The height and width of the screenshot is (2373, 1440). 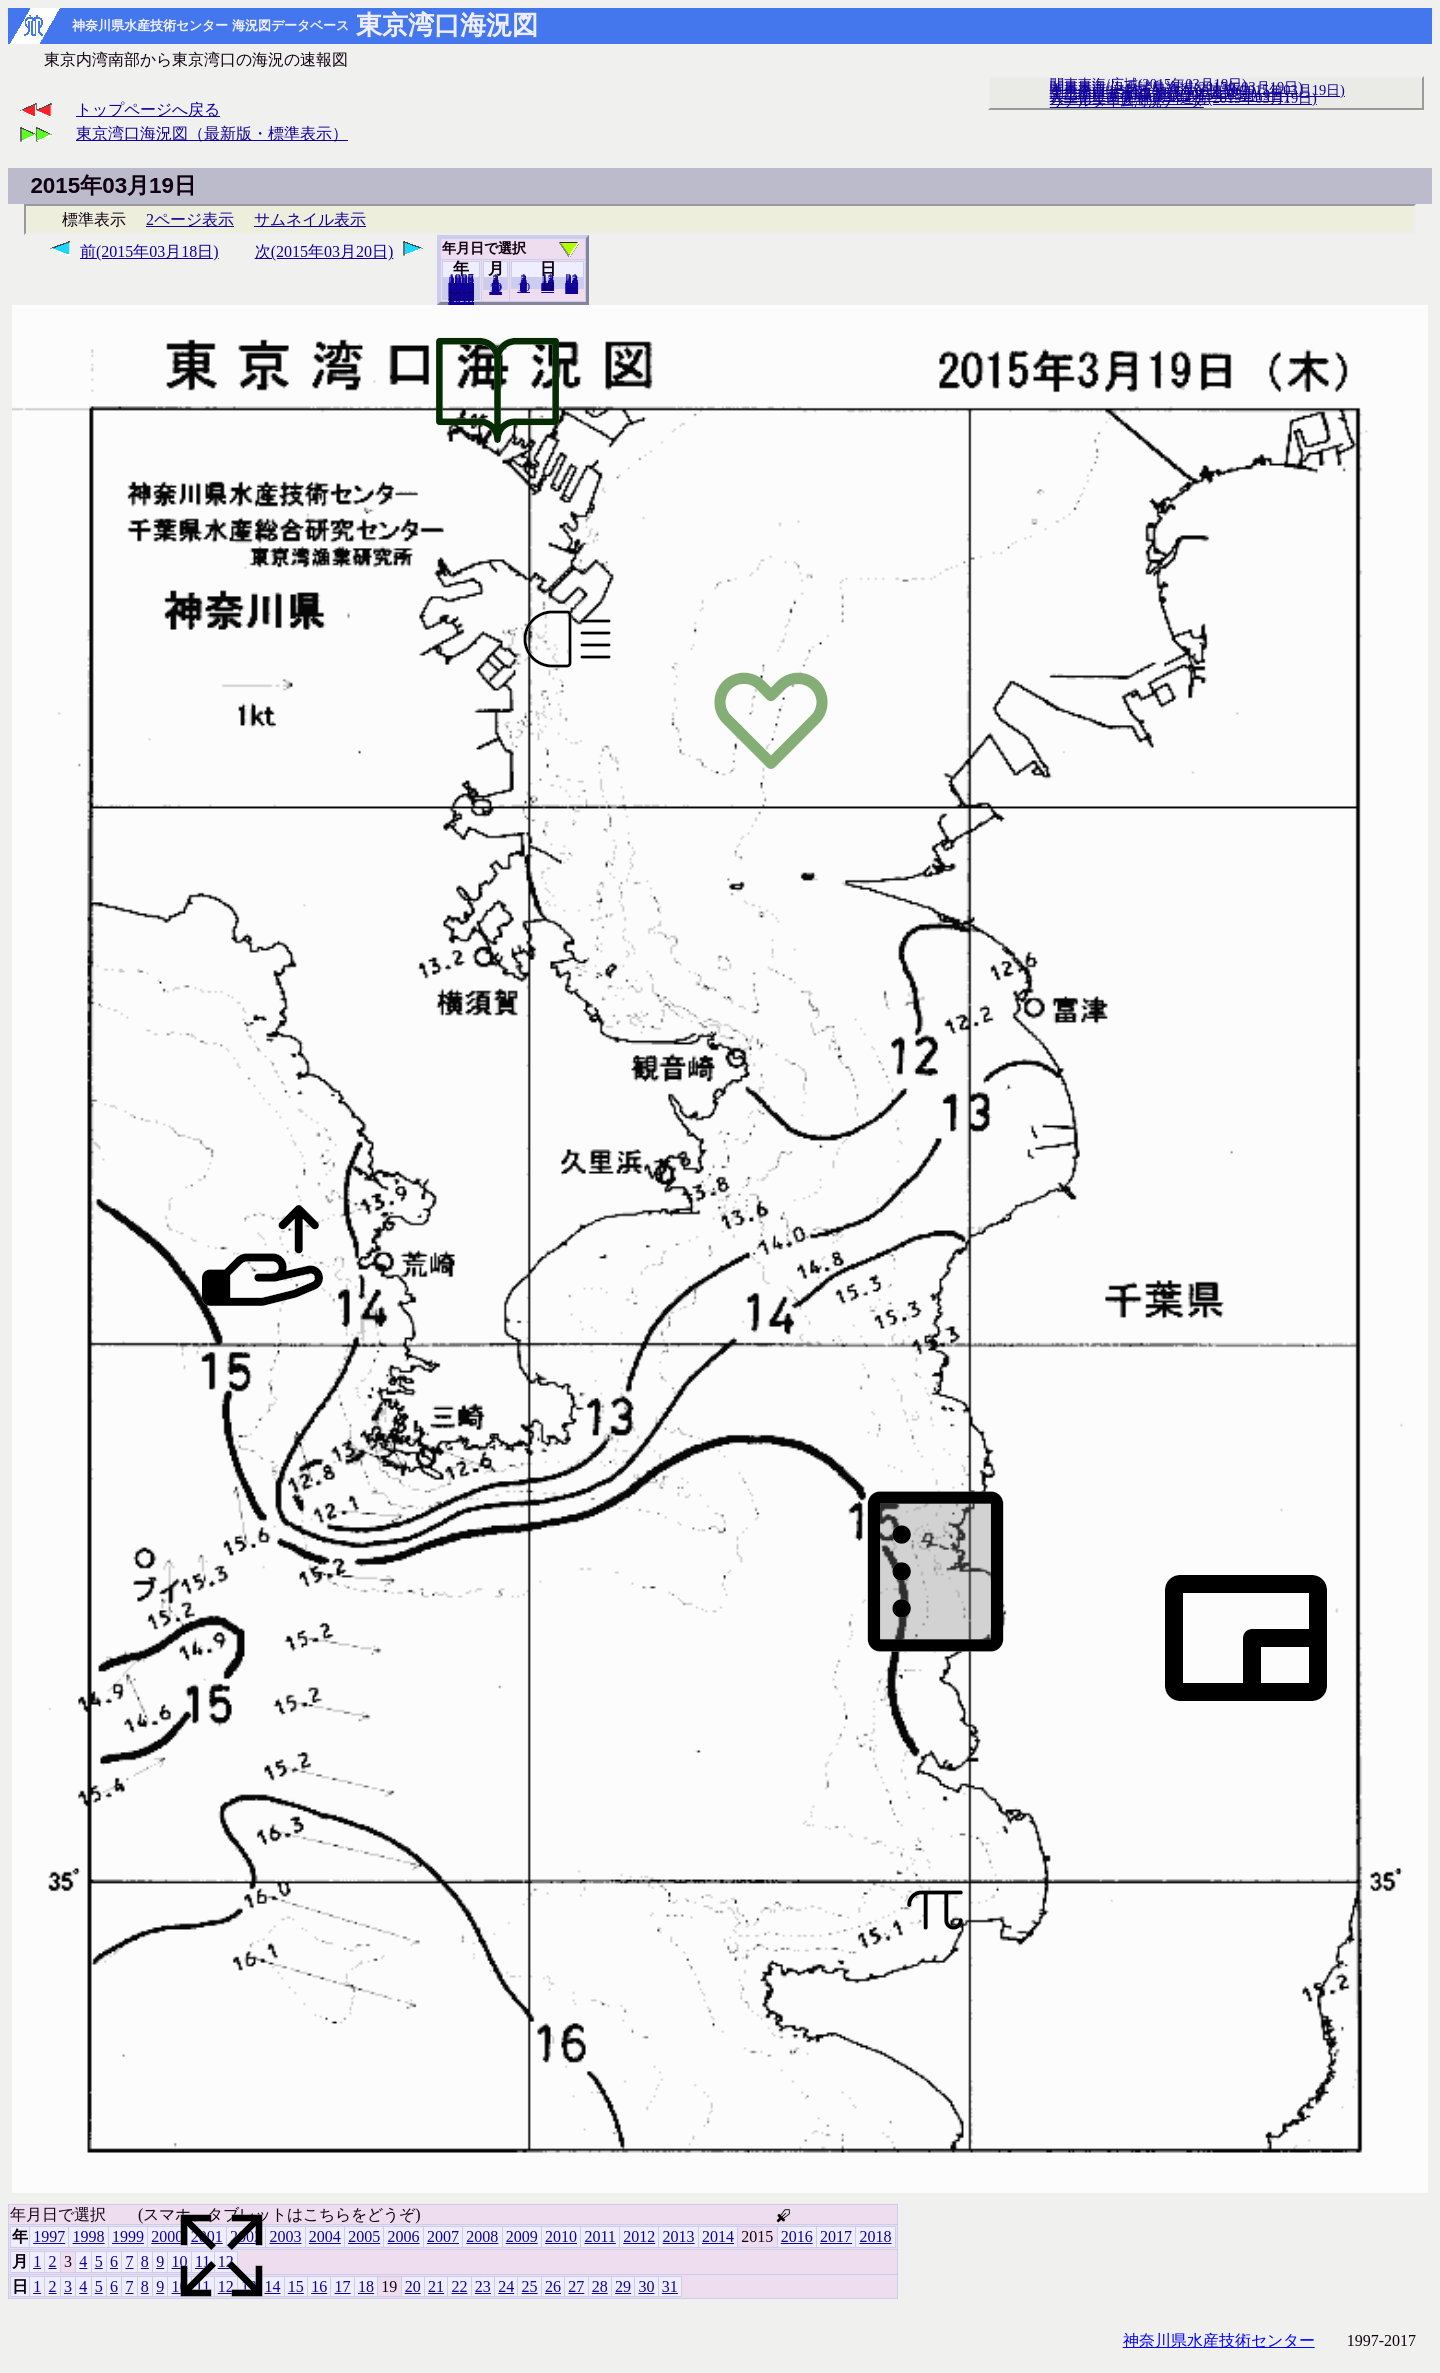 I want to click on access combat or battle features, so click(x=783, y=2215).